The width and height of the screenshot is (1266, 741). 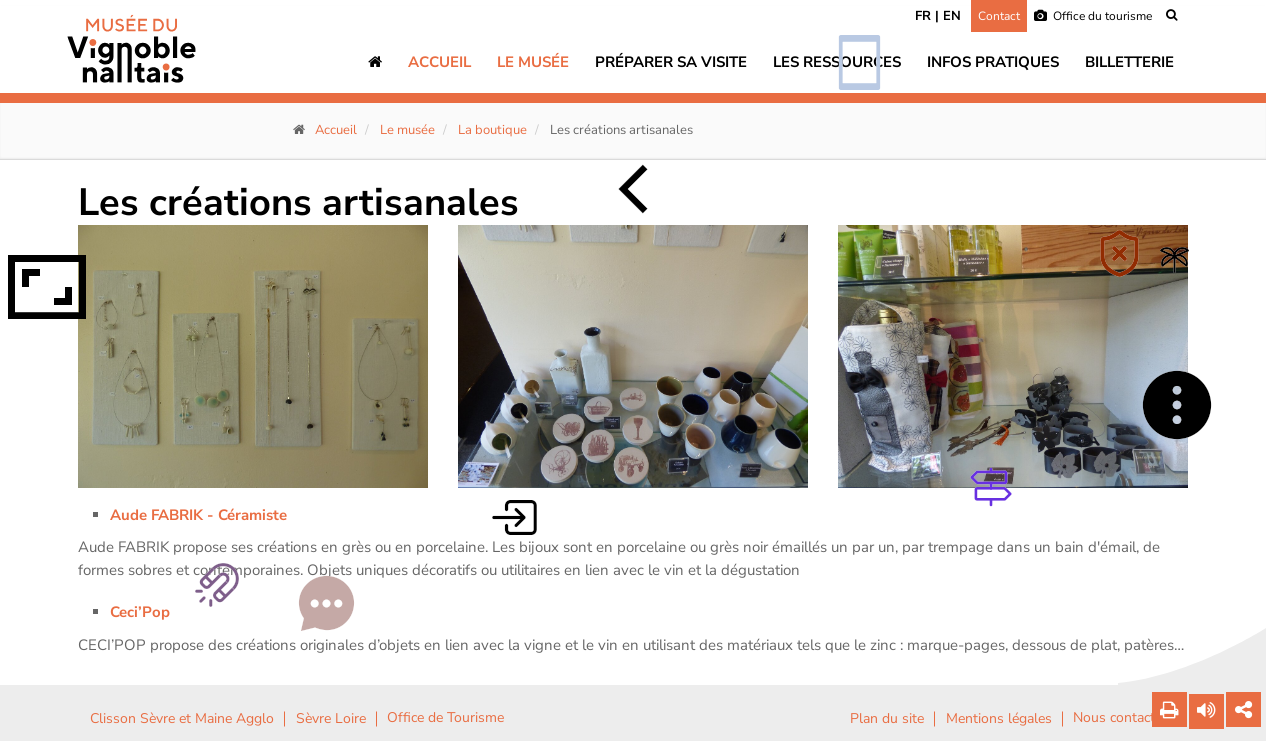 What do you see at coordinates (991, 487) in the screenshot?
I see `navigate to directions or wayfinding options` at bounding box center [991, 487].